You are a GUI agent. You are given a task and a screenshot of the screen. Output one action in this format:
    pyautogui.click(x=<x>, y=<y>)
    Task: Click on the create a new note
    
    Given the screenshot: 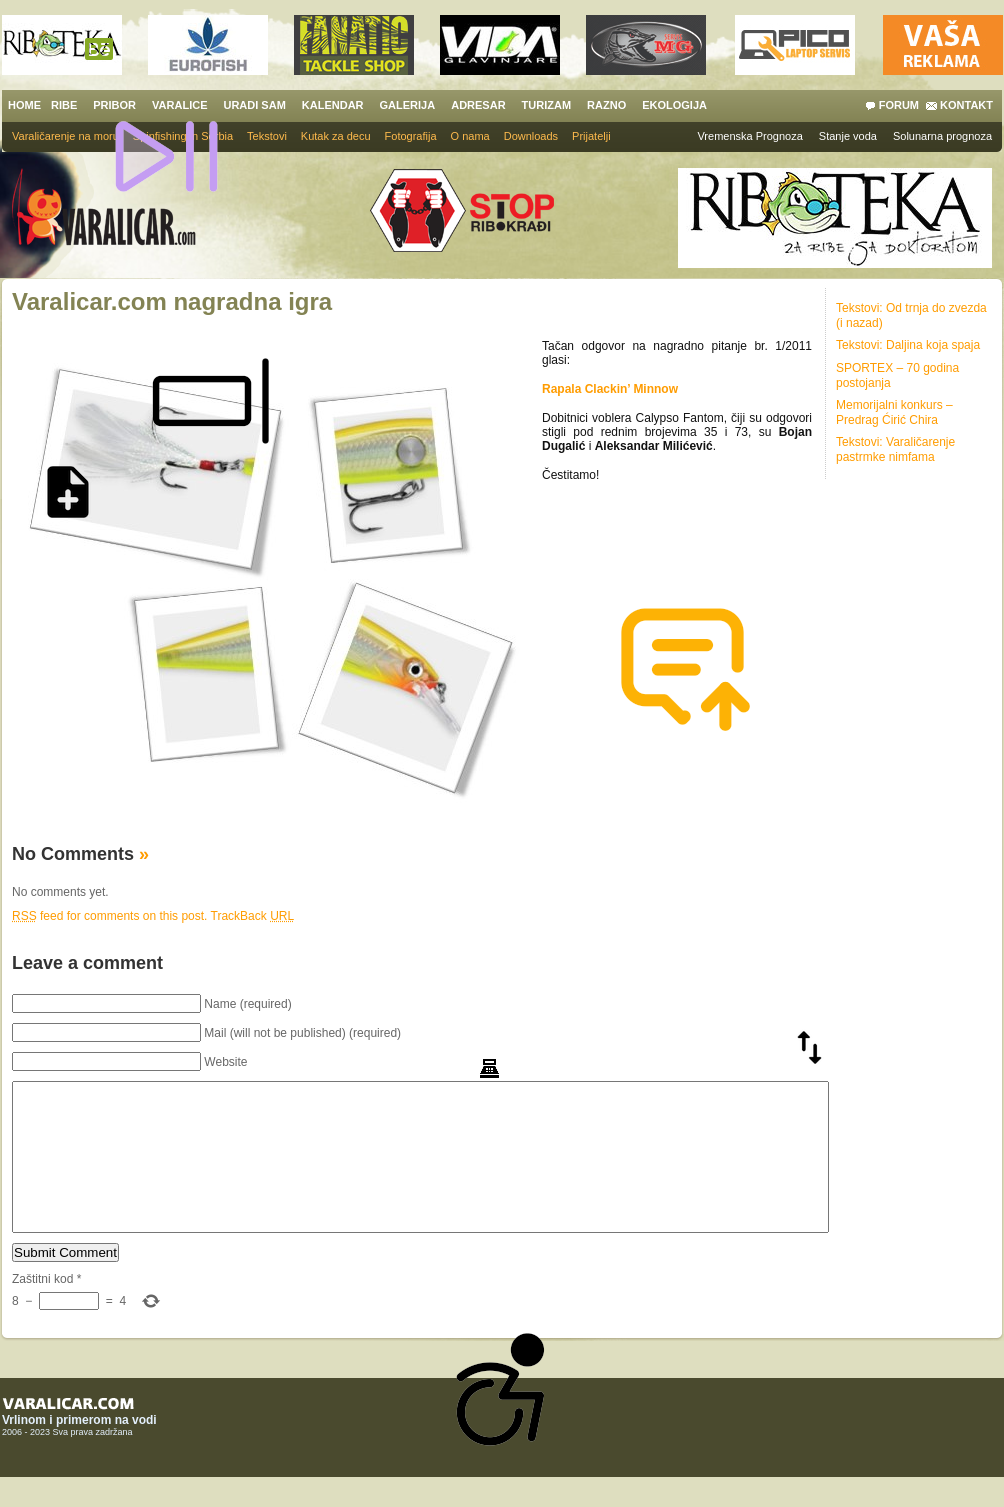 What is the action you would take?
    pyautogui.click(x=68, y=492)
    